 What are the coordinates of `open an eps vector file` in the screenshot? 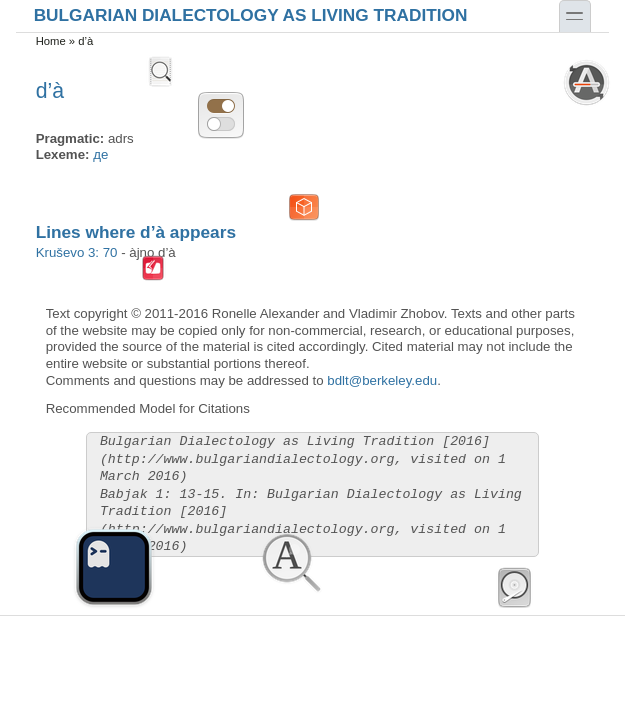 It's located at (153, 268).